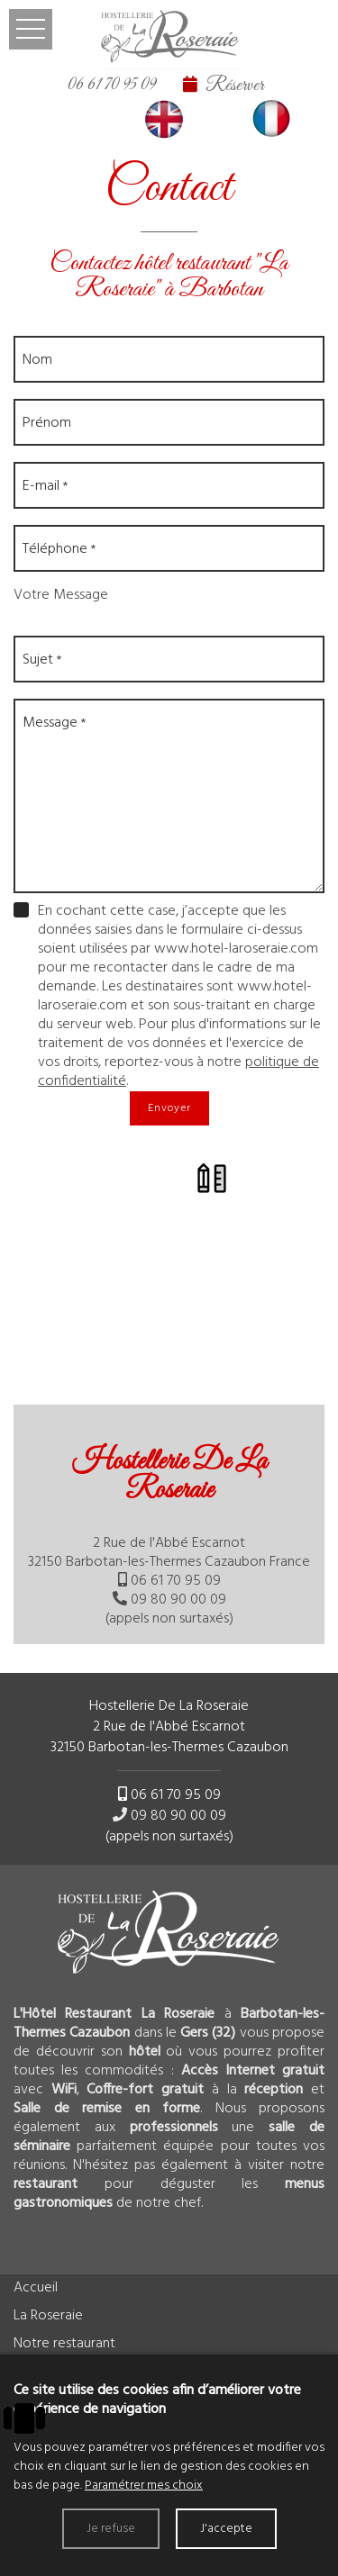  What do you see at coordinates (212, 1179) in the screenshot?
I see `access design or editing tools` at bounding box center [212, 1179].